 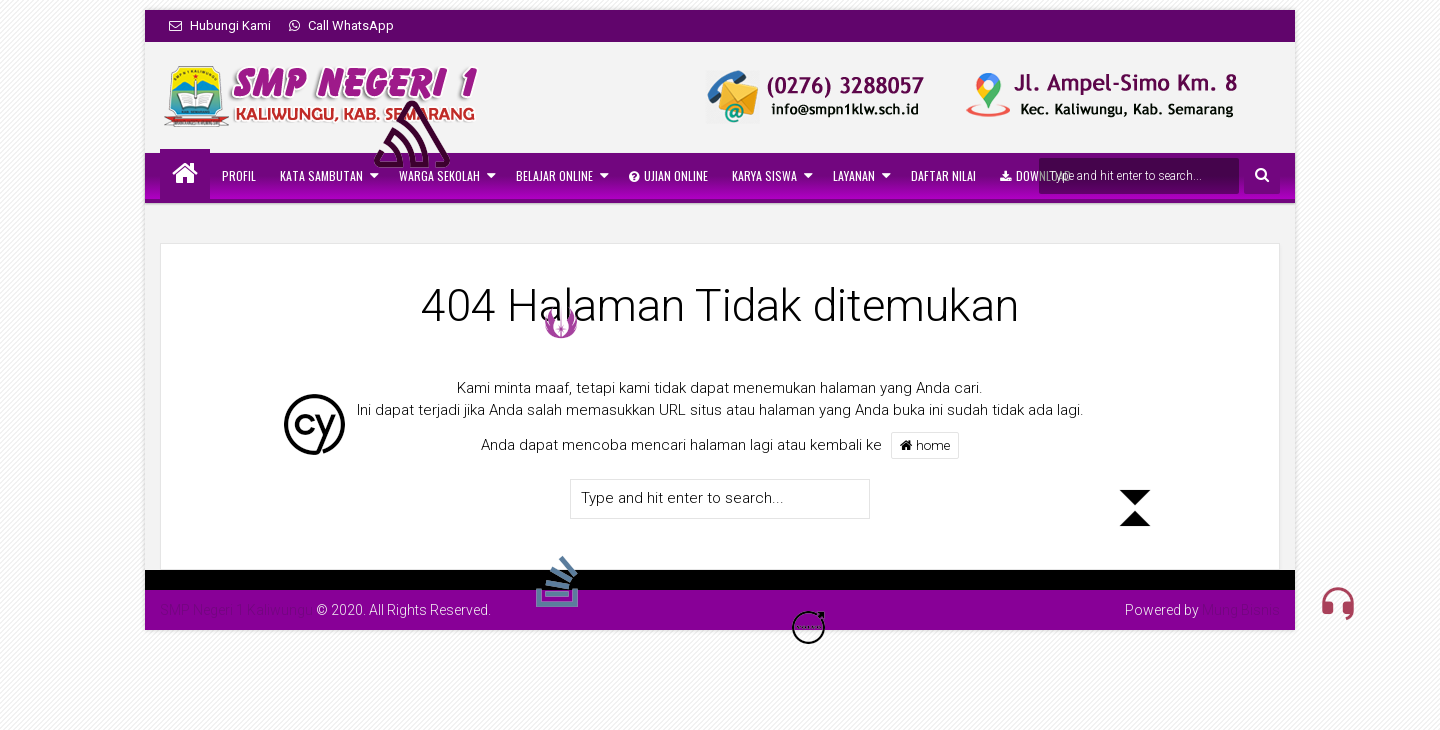 What do you see at coordinates (314, 424) in the screenshot?
I see `cypress testing framework logo` at bounding box center [314, 424].